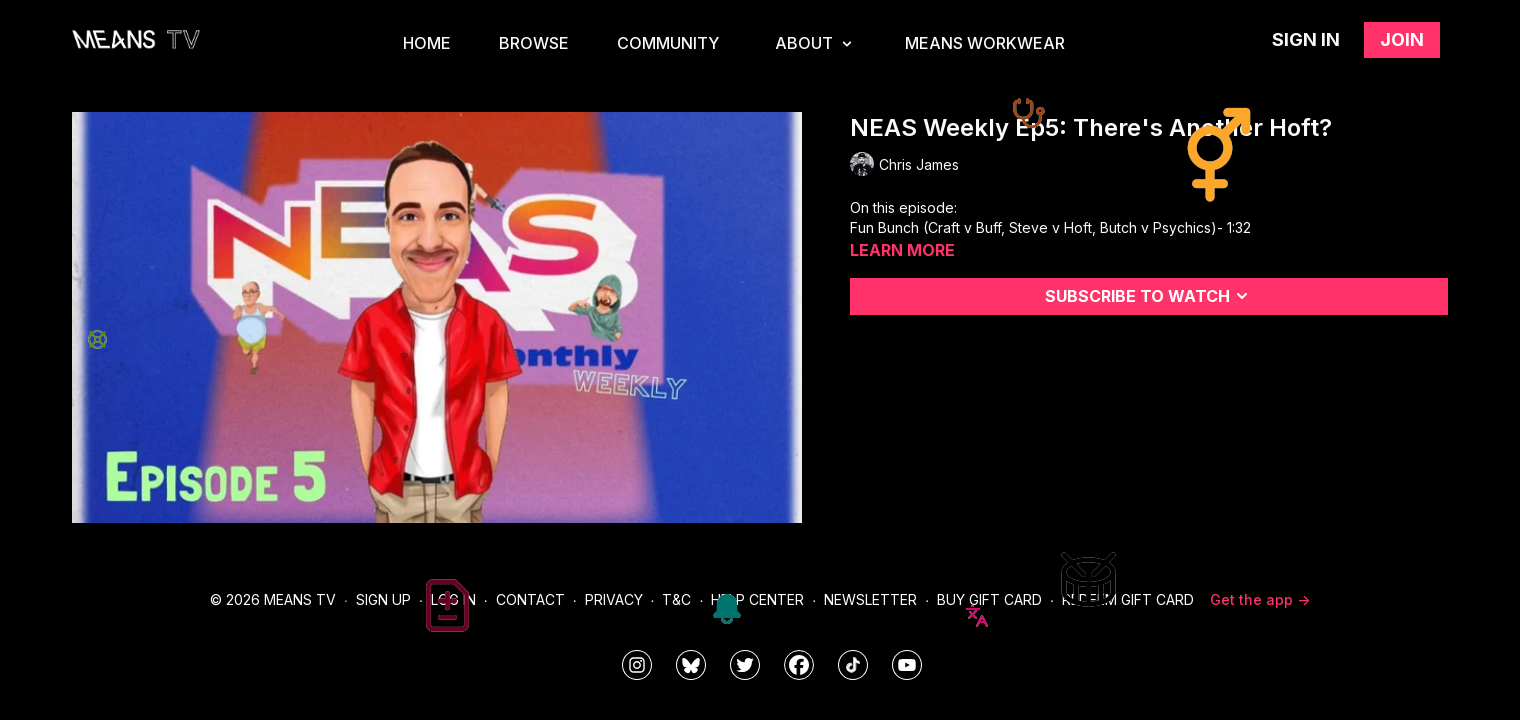 The width and height of the screenshot is (1520, 720). What do you see at coordinates (1029, 114) in the screenshot?
I see `access health or medical features` at bounding box center [1029, 114].